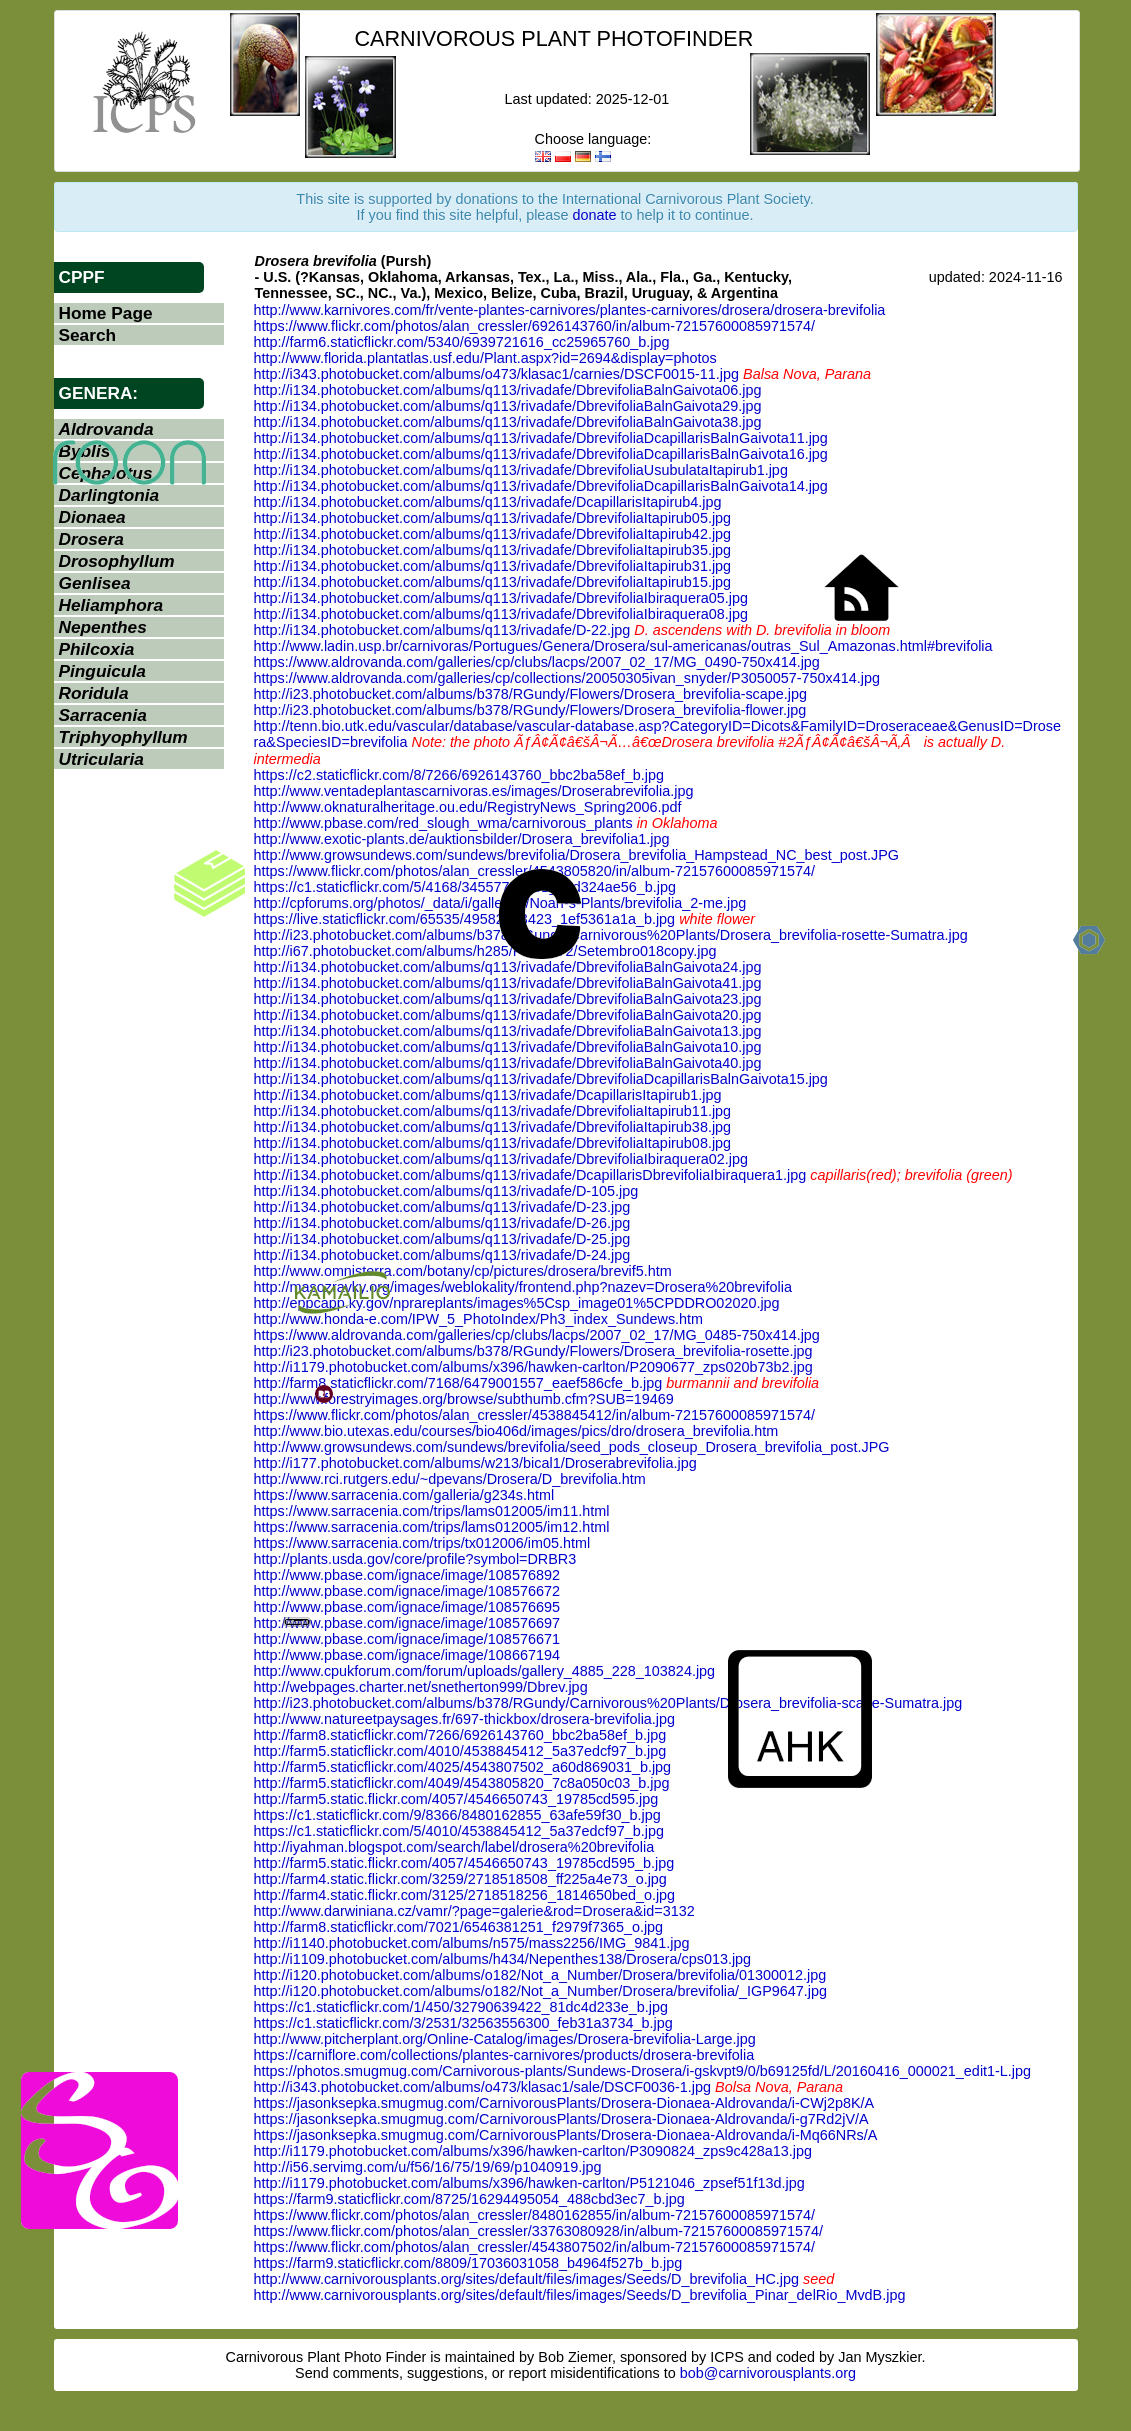 The width and height of the screenshot is (1131, 2431). Describe the element at coordinates (800, 1719) in the screenshot. I see `AutoHotkey application logo` at that location.